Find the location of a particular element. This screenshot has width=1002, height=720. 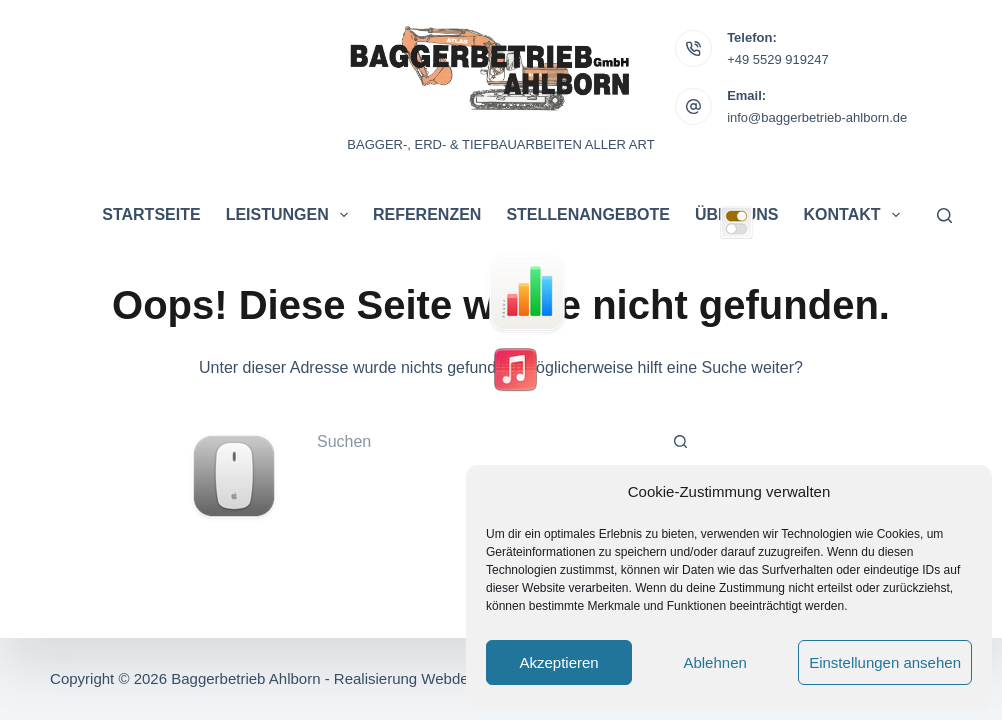

open the gnome music app is located at coordinates (515, 369).